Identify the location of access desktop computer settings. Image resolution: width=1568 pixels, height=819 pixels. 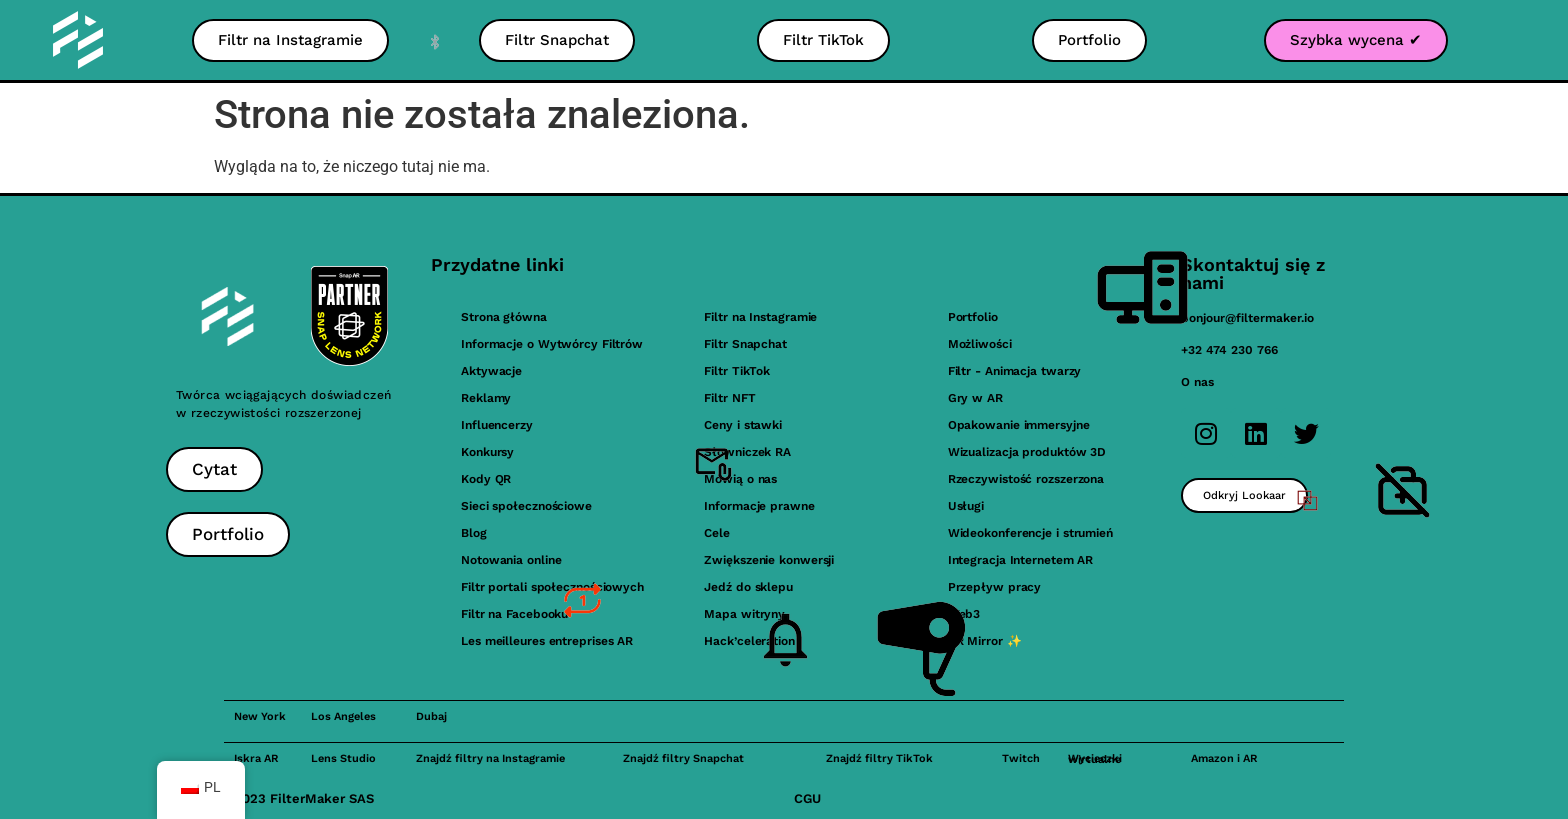
(1142, 287).